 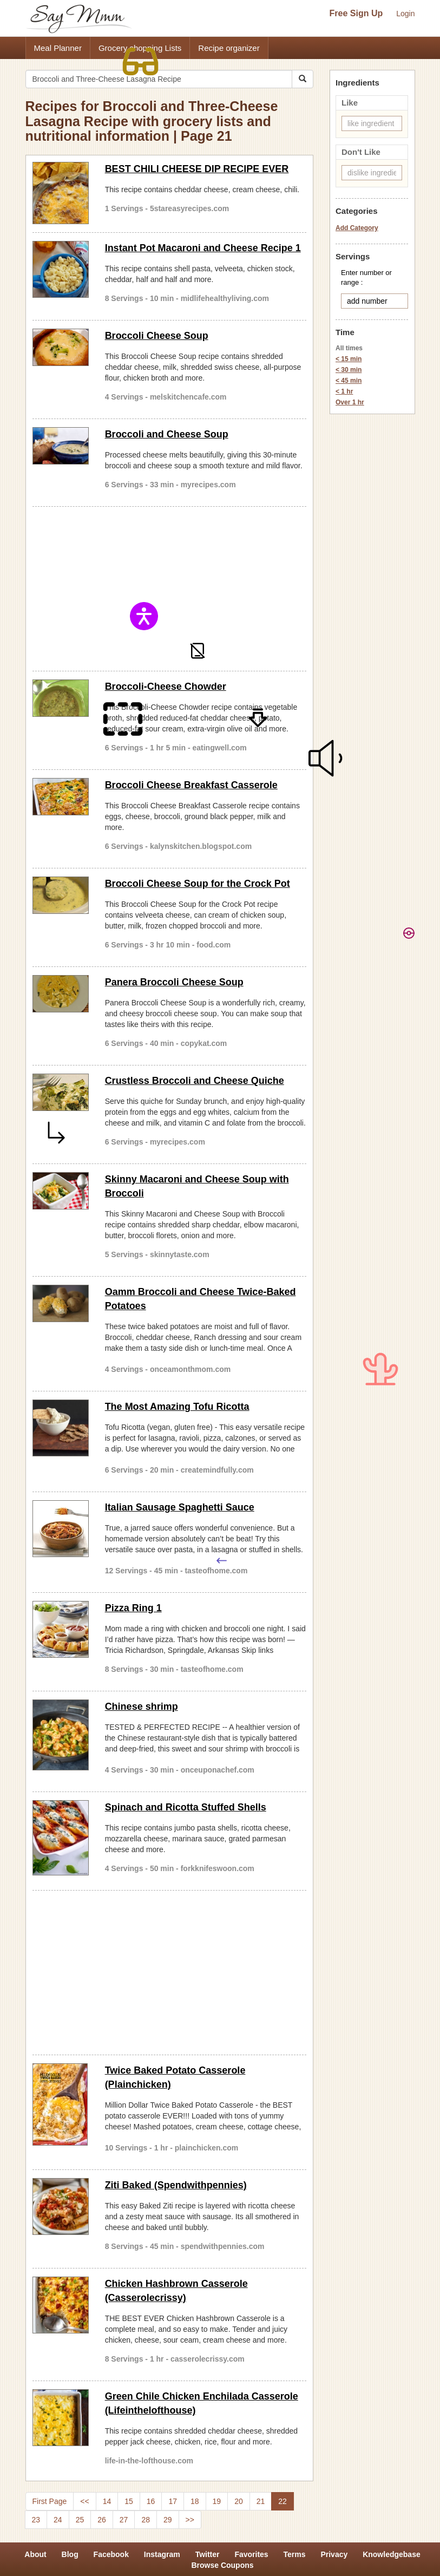 I want to click on download file or content, so click(x=258, y=717).